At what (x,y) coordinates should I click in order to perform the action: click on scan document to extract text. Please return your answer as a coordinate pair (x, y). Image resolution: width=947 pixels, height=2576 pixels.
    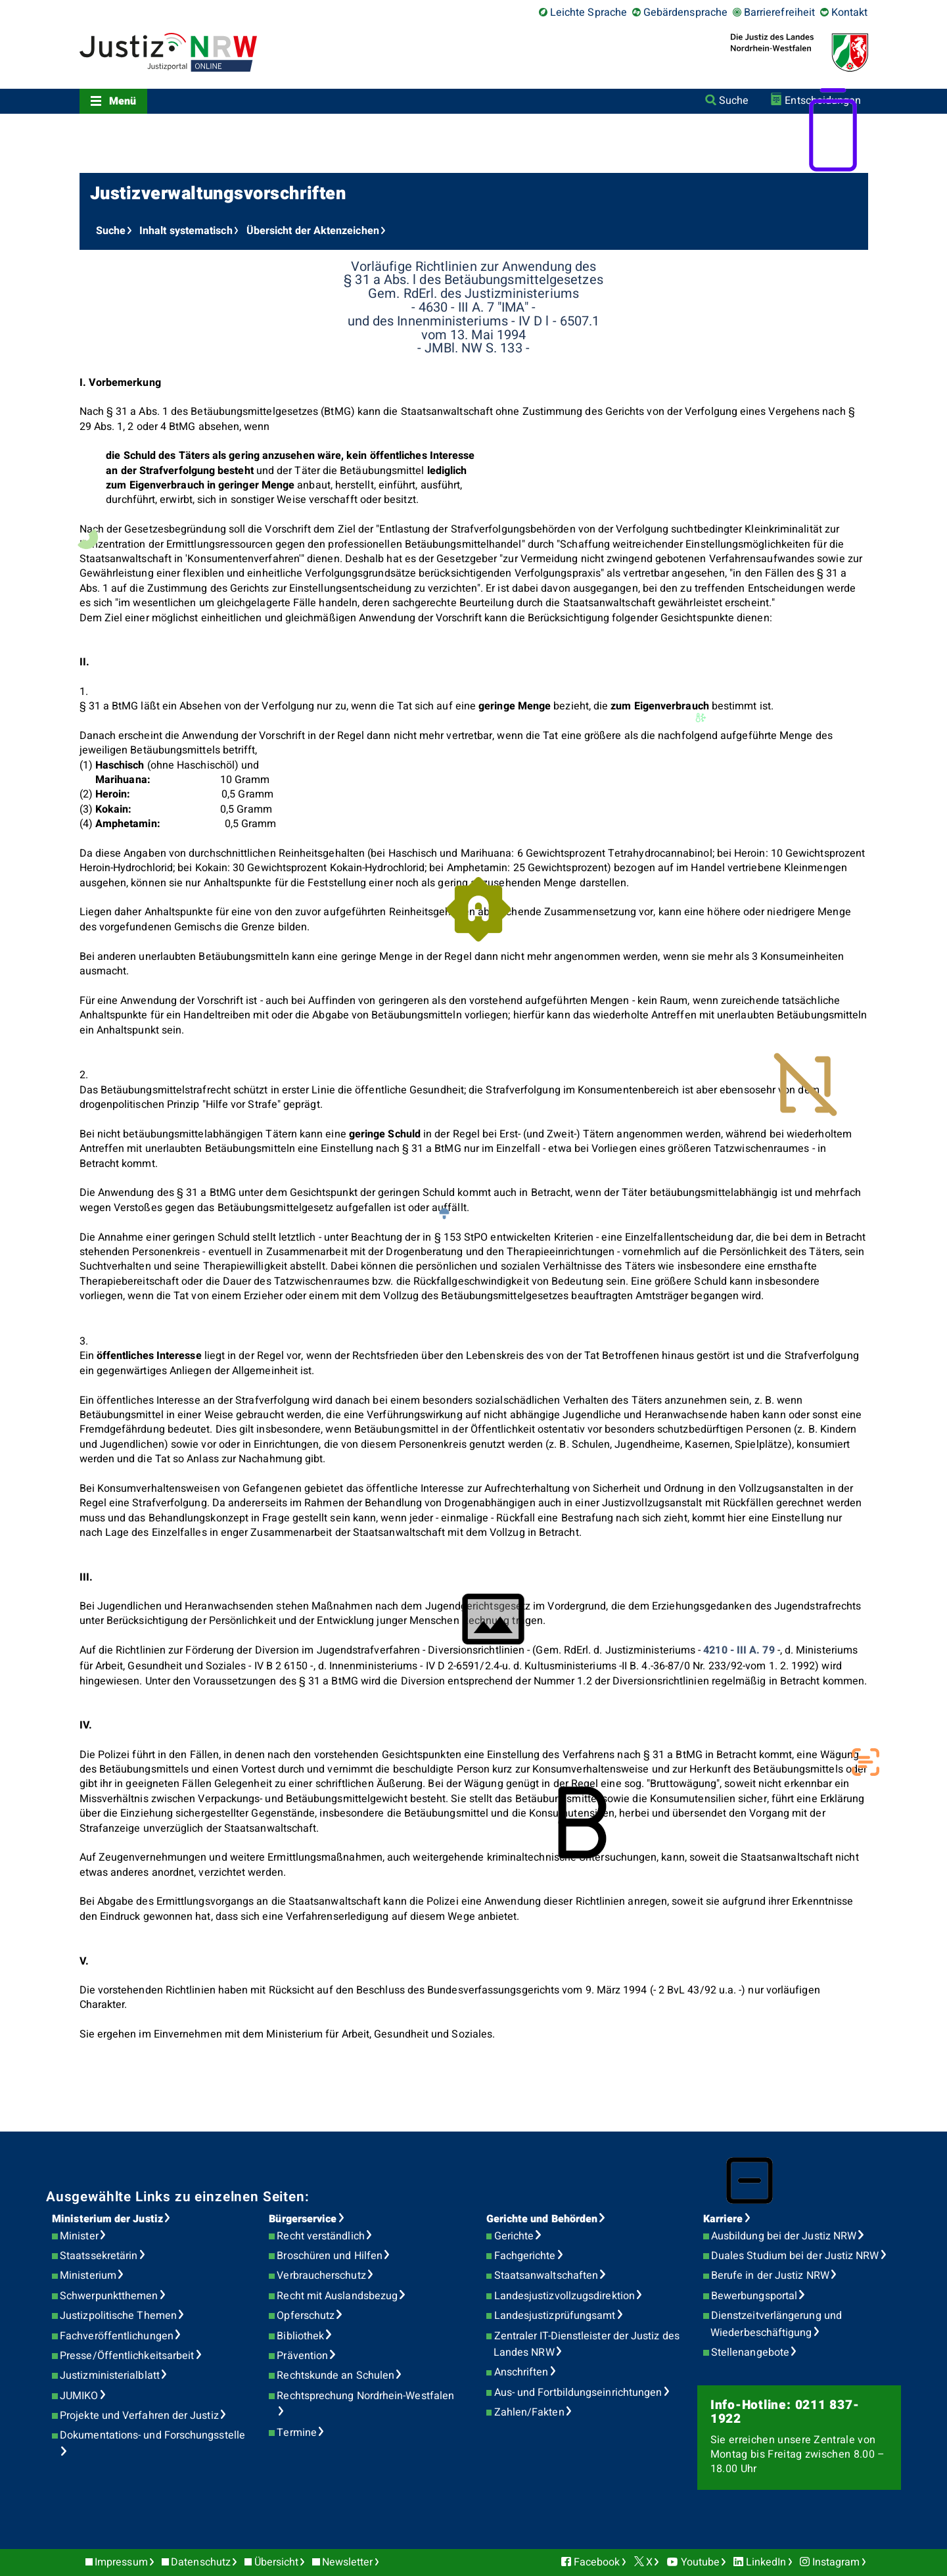
    Looking at the image, I should click on (866, 1762).